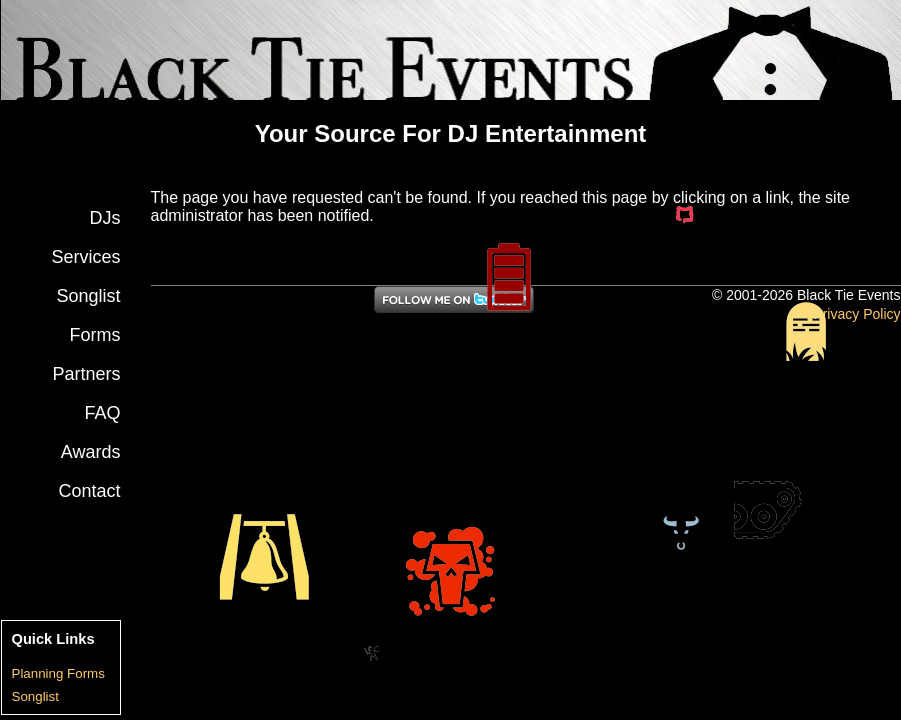  Describe the element at coordinates (372, 653) in the screenshot. I see `select female warrior character class` at that location.